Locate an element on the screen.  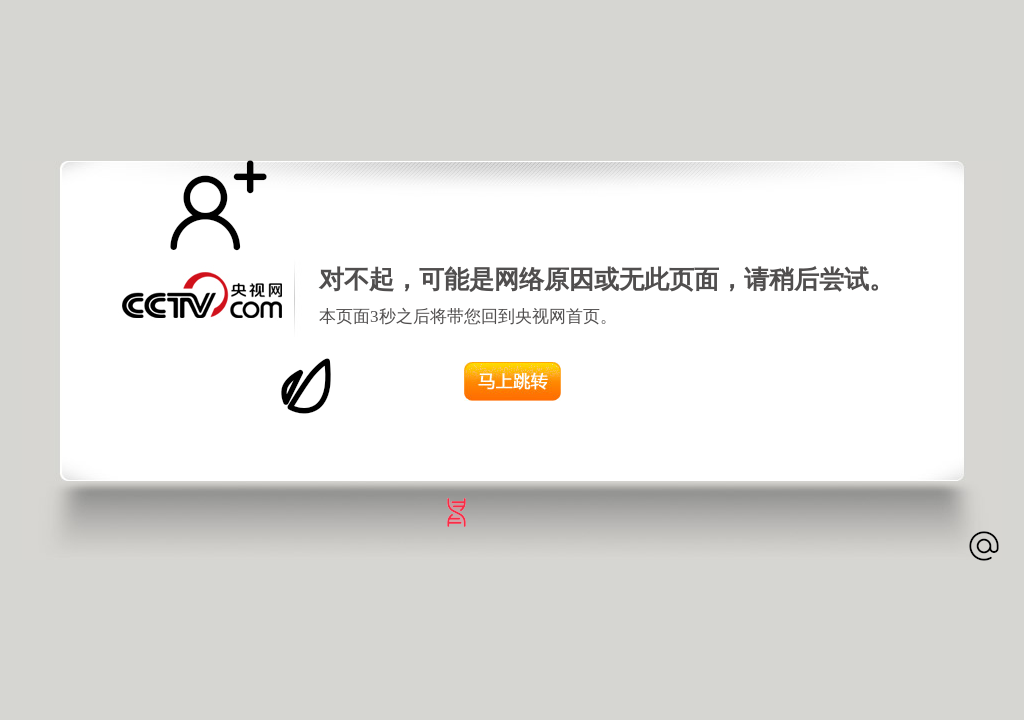
envato marketplace logo is located at coordinates (306, 386).